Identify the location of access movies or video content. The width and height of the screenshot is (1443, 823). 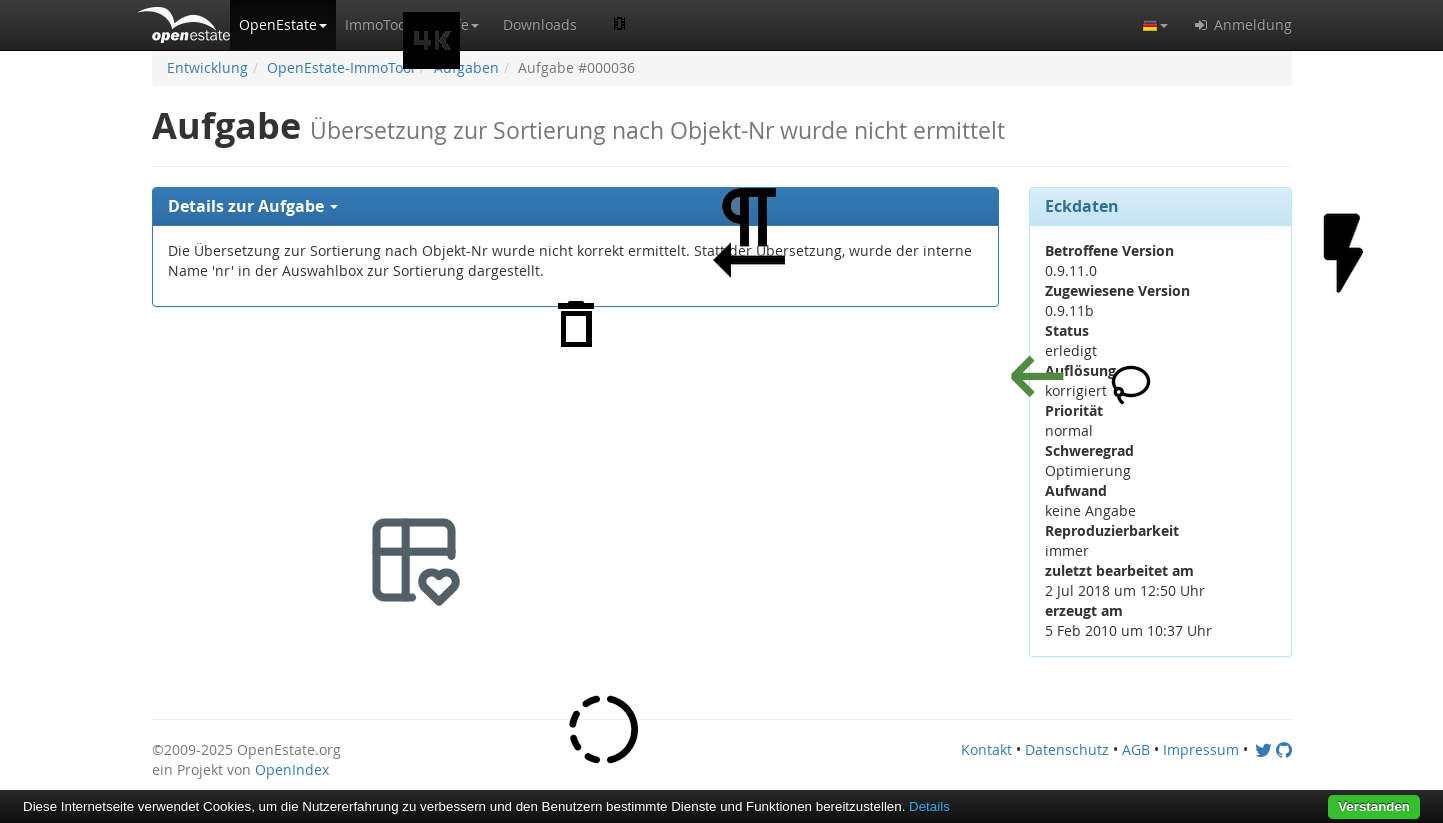
(619, 23).